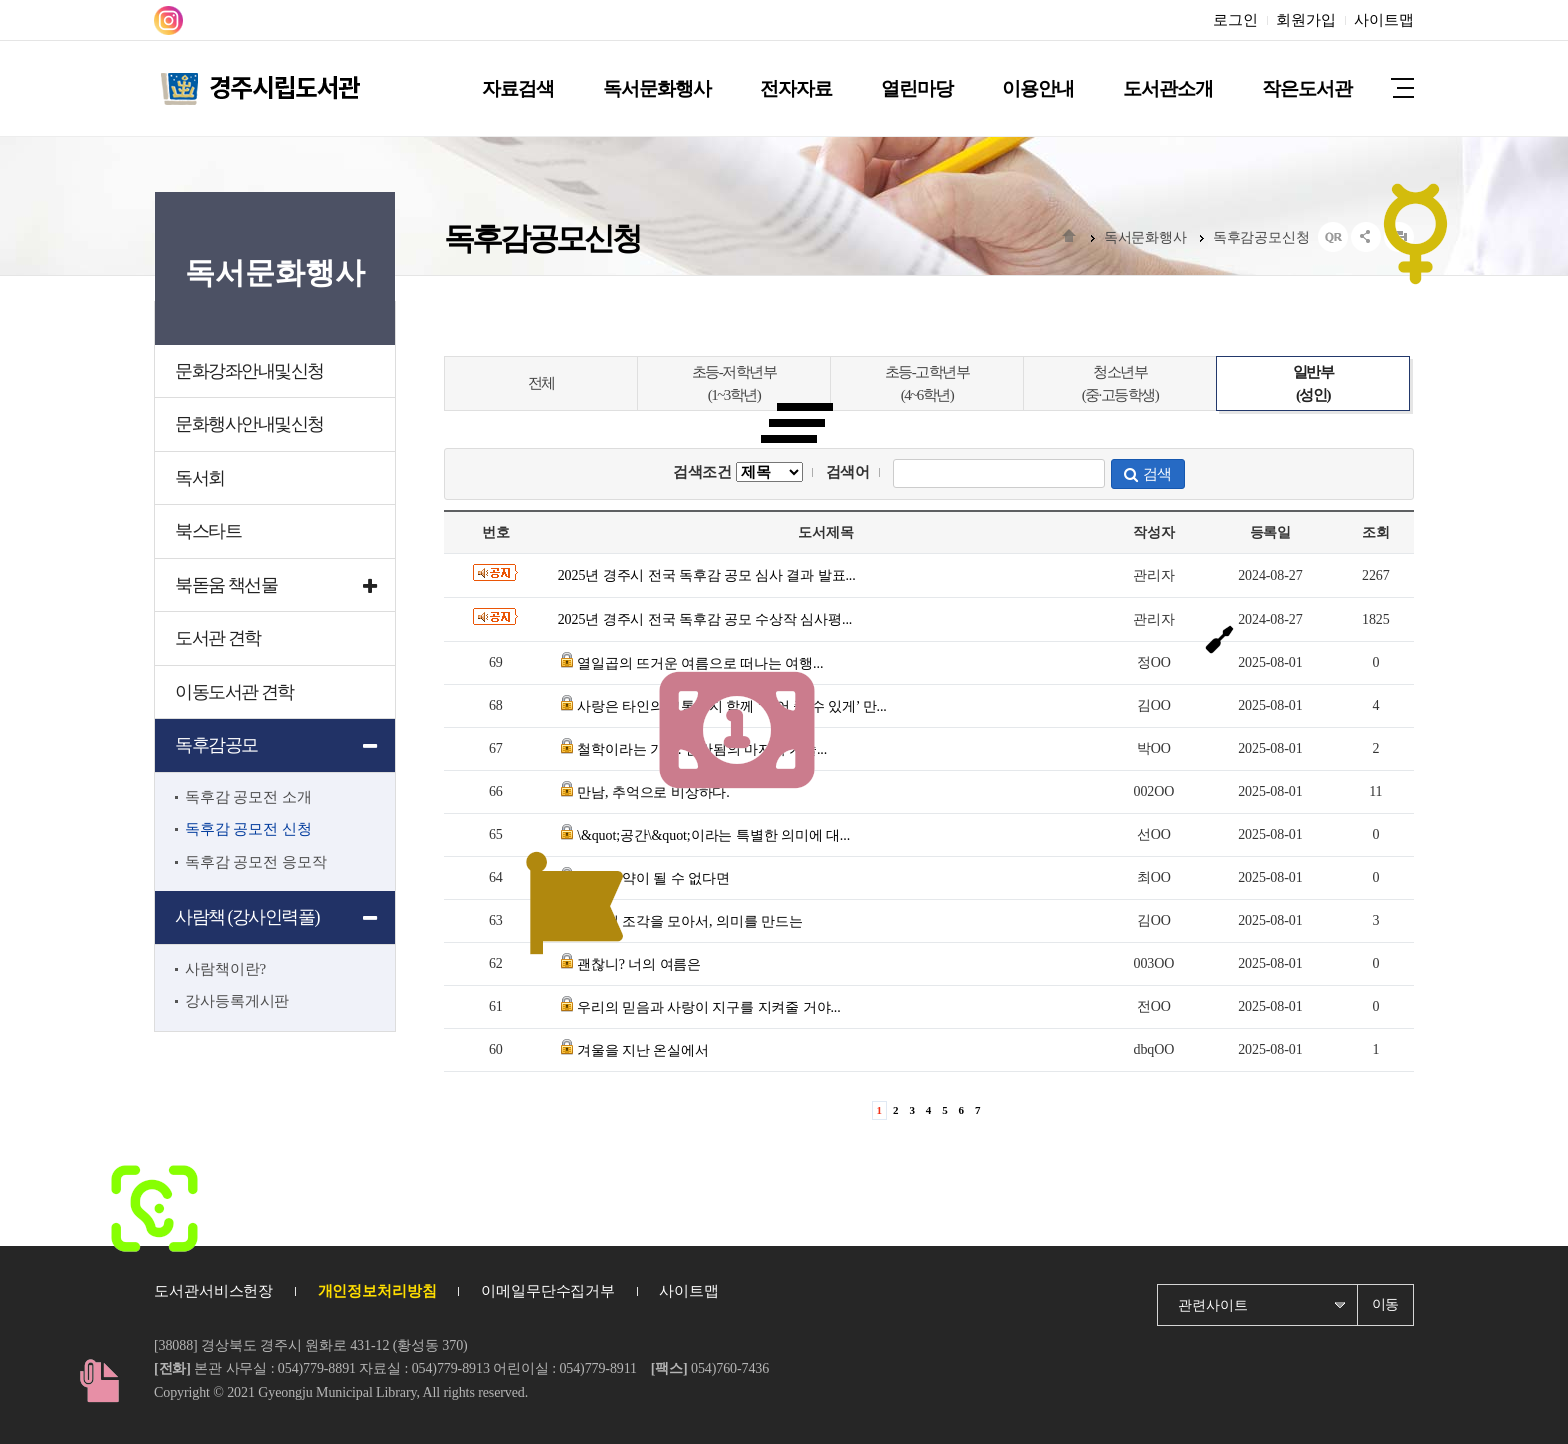 This screenshot has width=1568, height=1444. Describe the element at coordinates (99, 1381) in the screenshot. I see `attach a file or document` at that location.